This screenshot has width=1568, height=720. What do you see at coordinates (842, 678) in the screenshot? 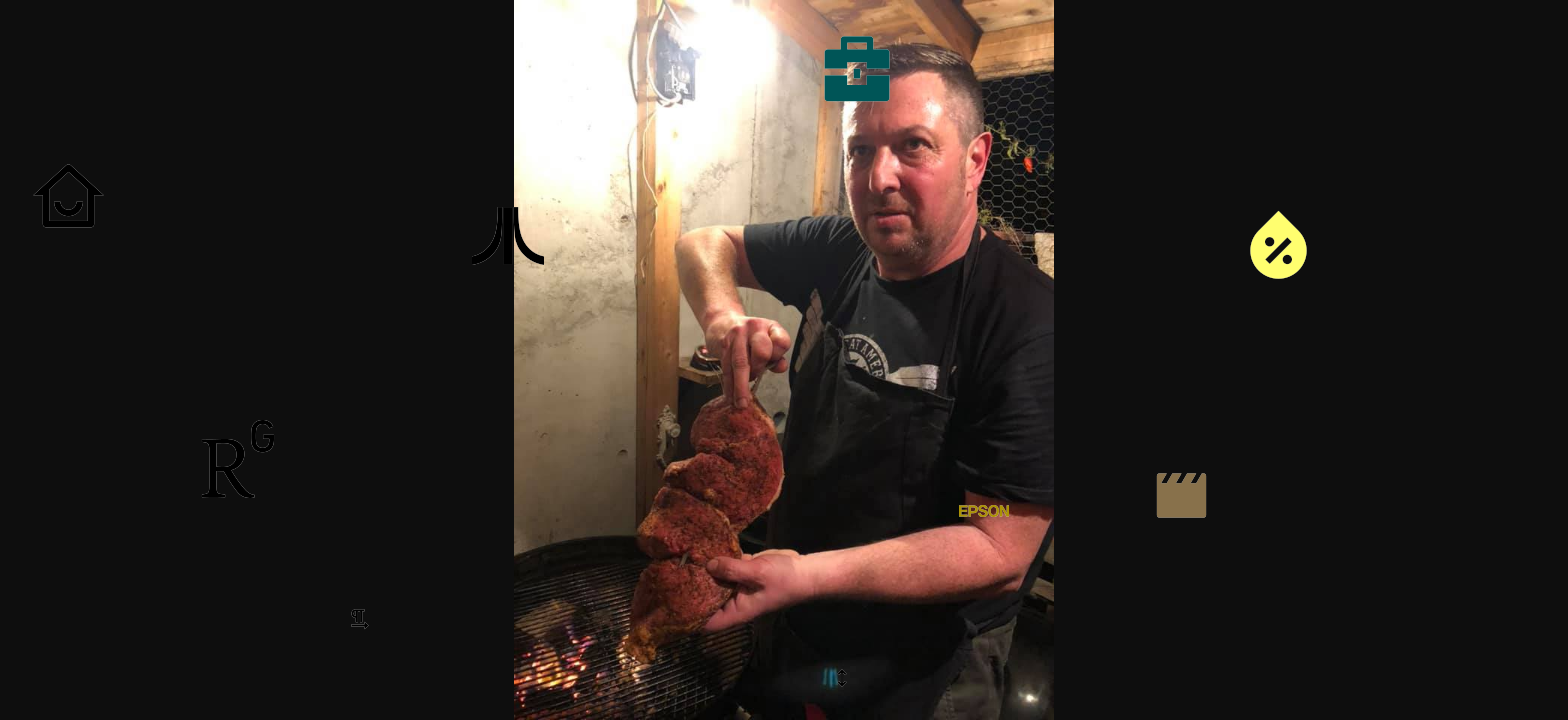
I see `expand content vertically` at bounding box center [842, 678].